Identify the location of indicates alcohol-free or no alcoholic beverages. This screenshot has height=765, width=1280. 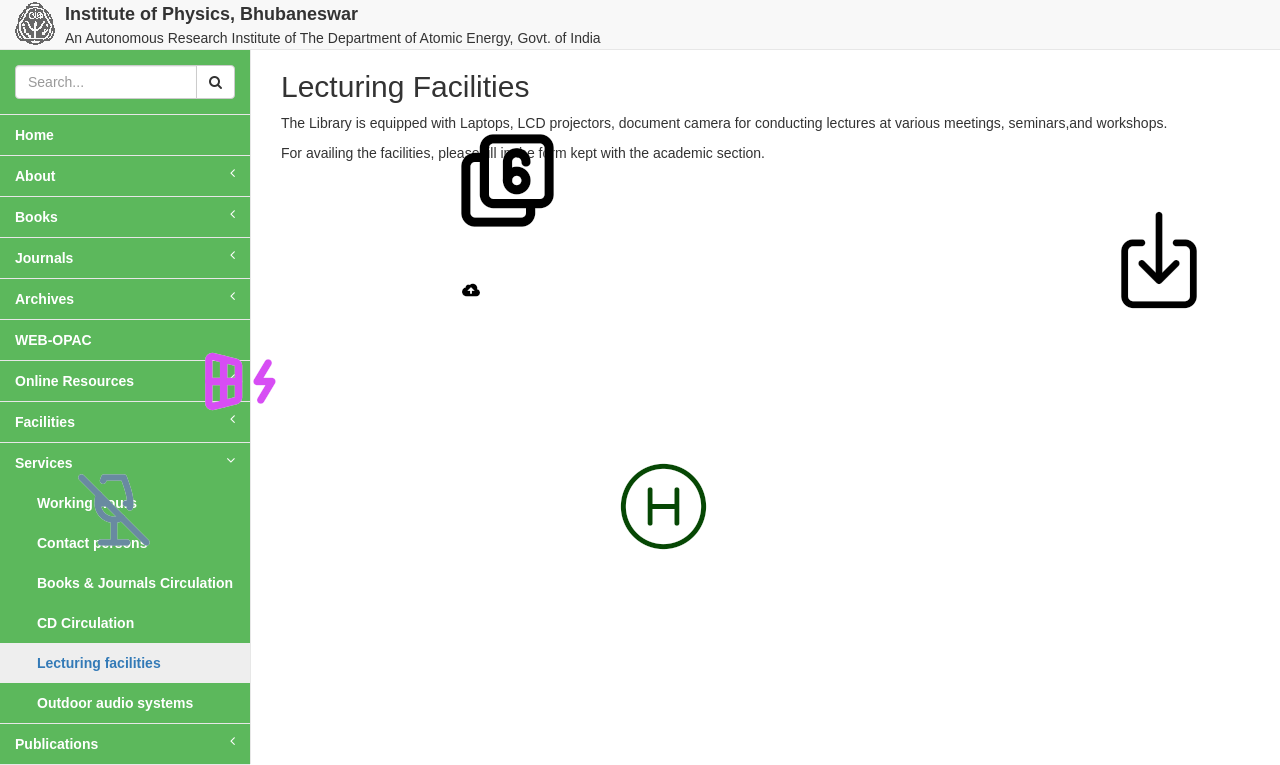
(114, 510).